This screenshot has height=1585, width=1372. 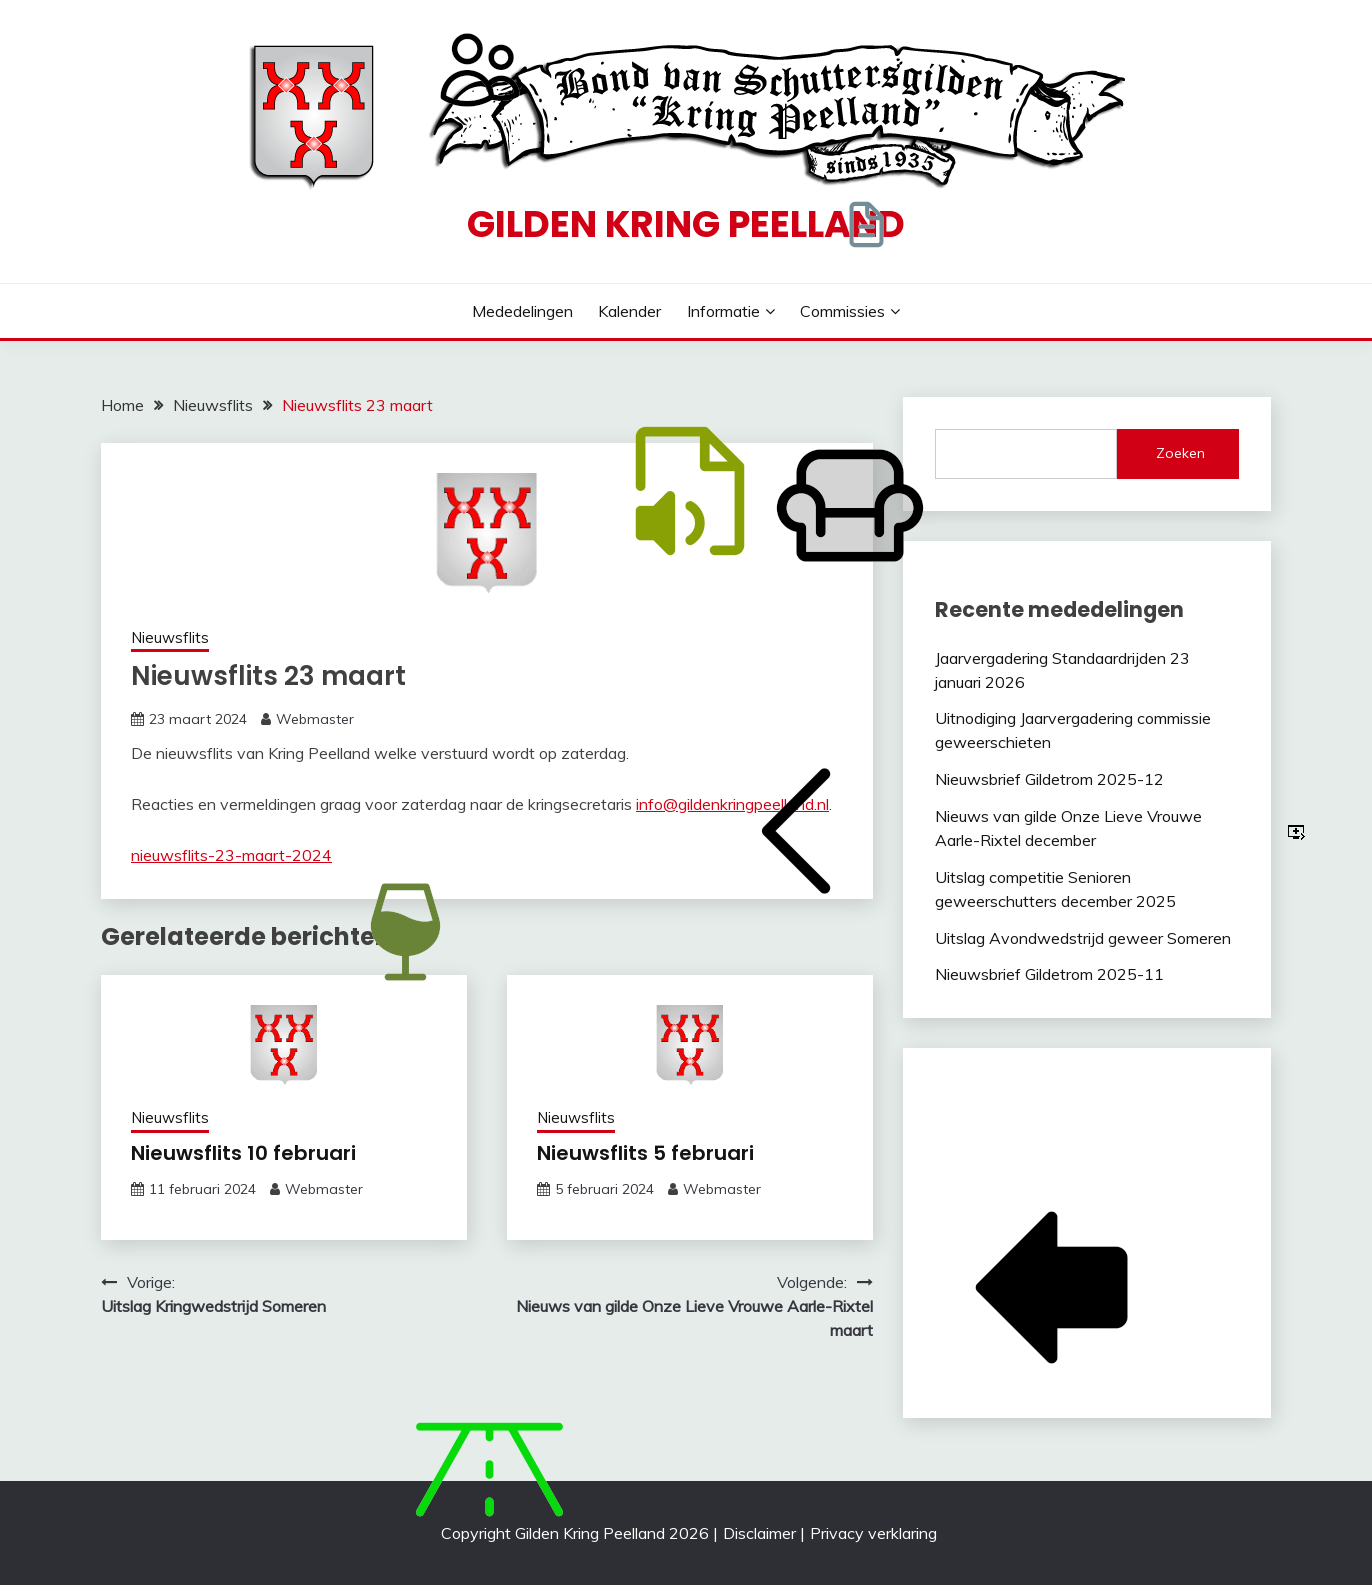 I want to click on browse wine or beverage options, so click(x=405, y=928).